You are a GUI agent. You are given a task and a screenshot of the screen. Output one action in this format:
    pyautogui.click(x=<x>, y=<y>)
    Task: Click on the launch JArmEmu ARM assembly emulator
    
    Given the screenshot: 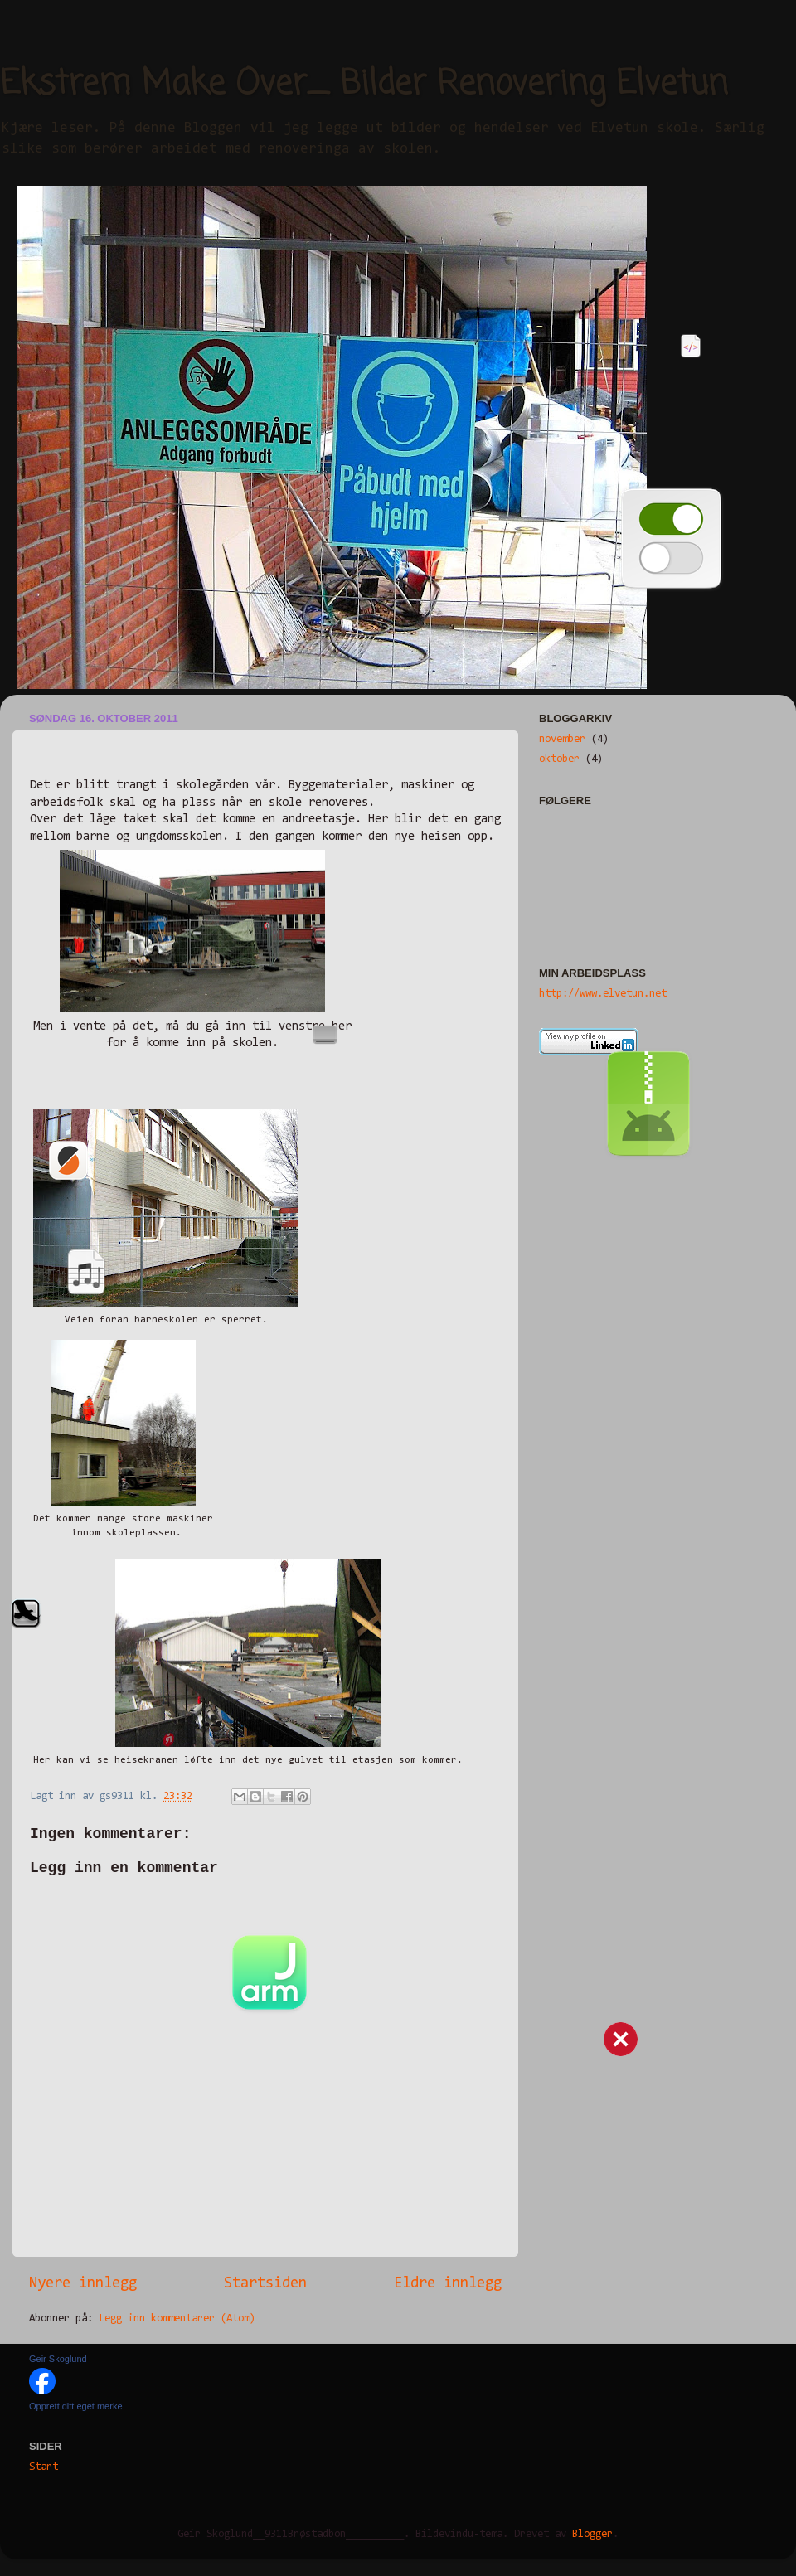 What is the action you would take?
    pyautogui.click(x=269, y=1972)
    